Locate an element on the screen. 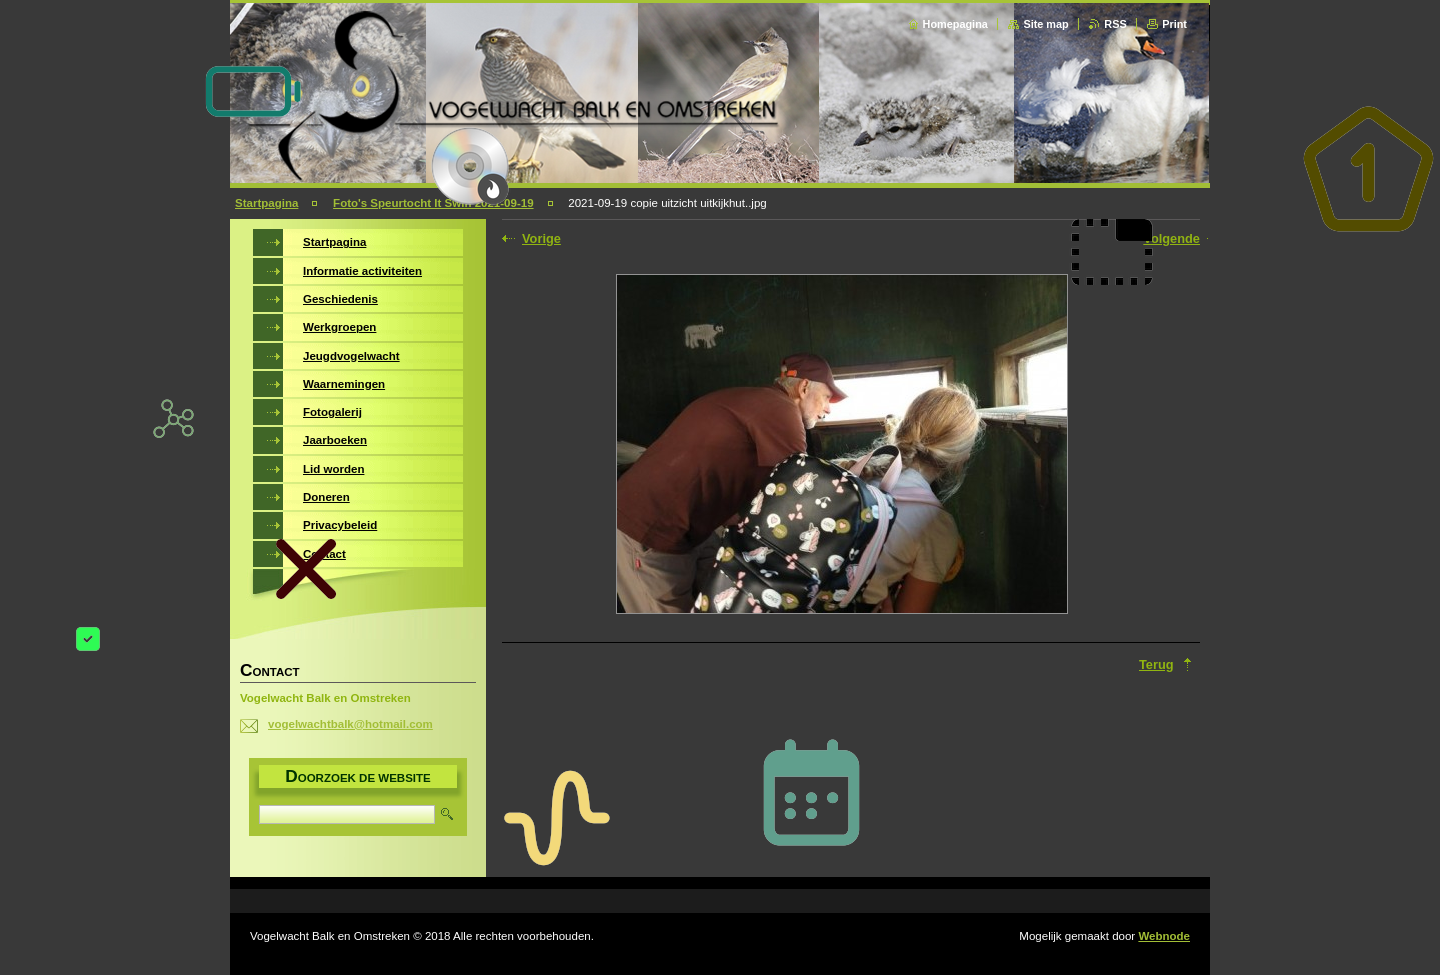  indicates first step or priority level one is located at coordinates (1368, 172).